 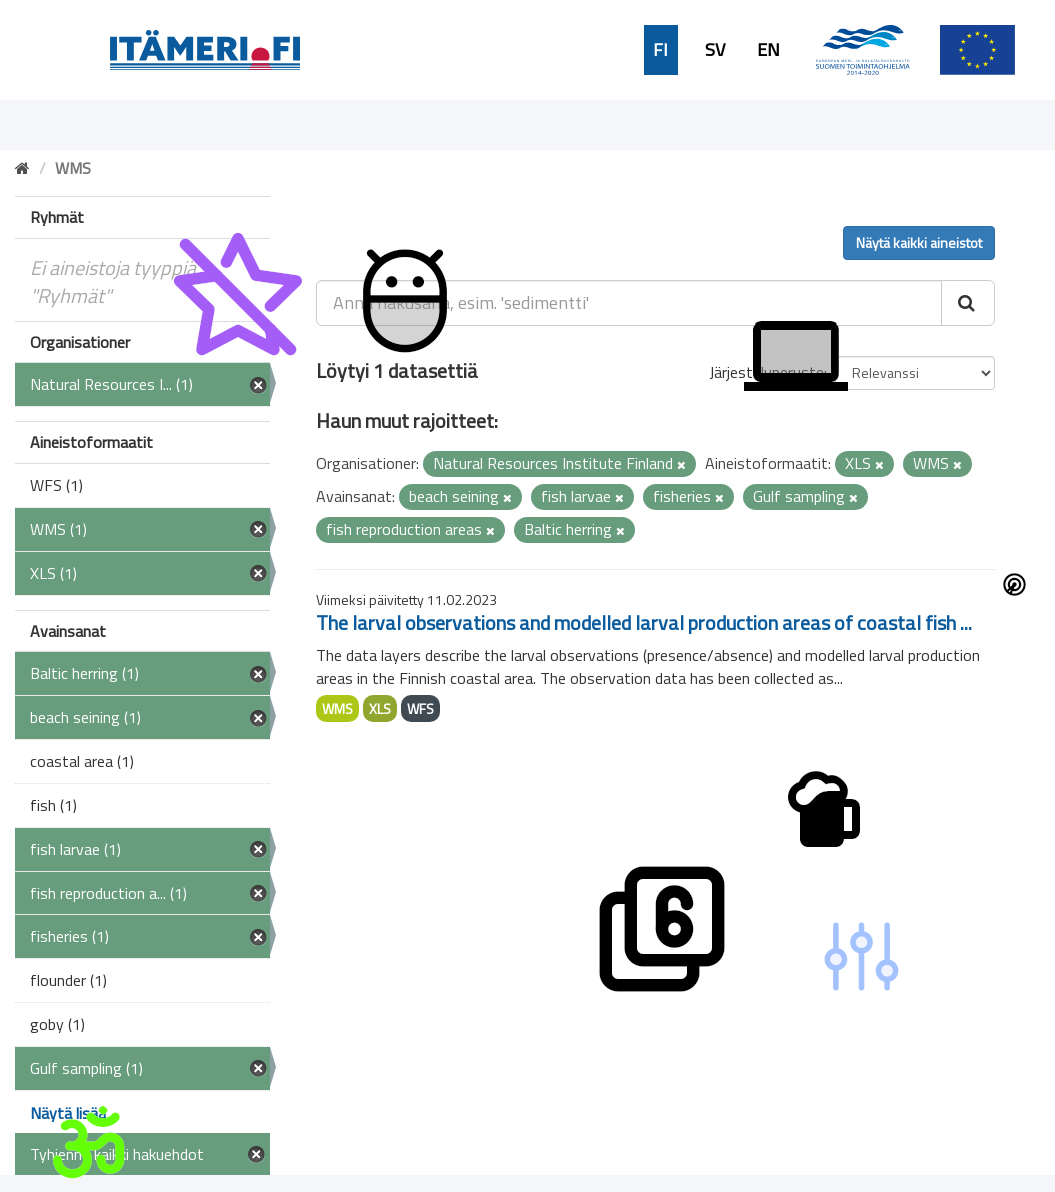 What do you see at coordinates (87, 1141) in the screenshot?
I see `indicates hinduism or spiritual content` at bounding box center [87, 1141].